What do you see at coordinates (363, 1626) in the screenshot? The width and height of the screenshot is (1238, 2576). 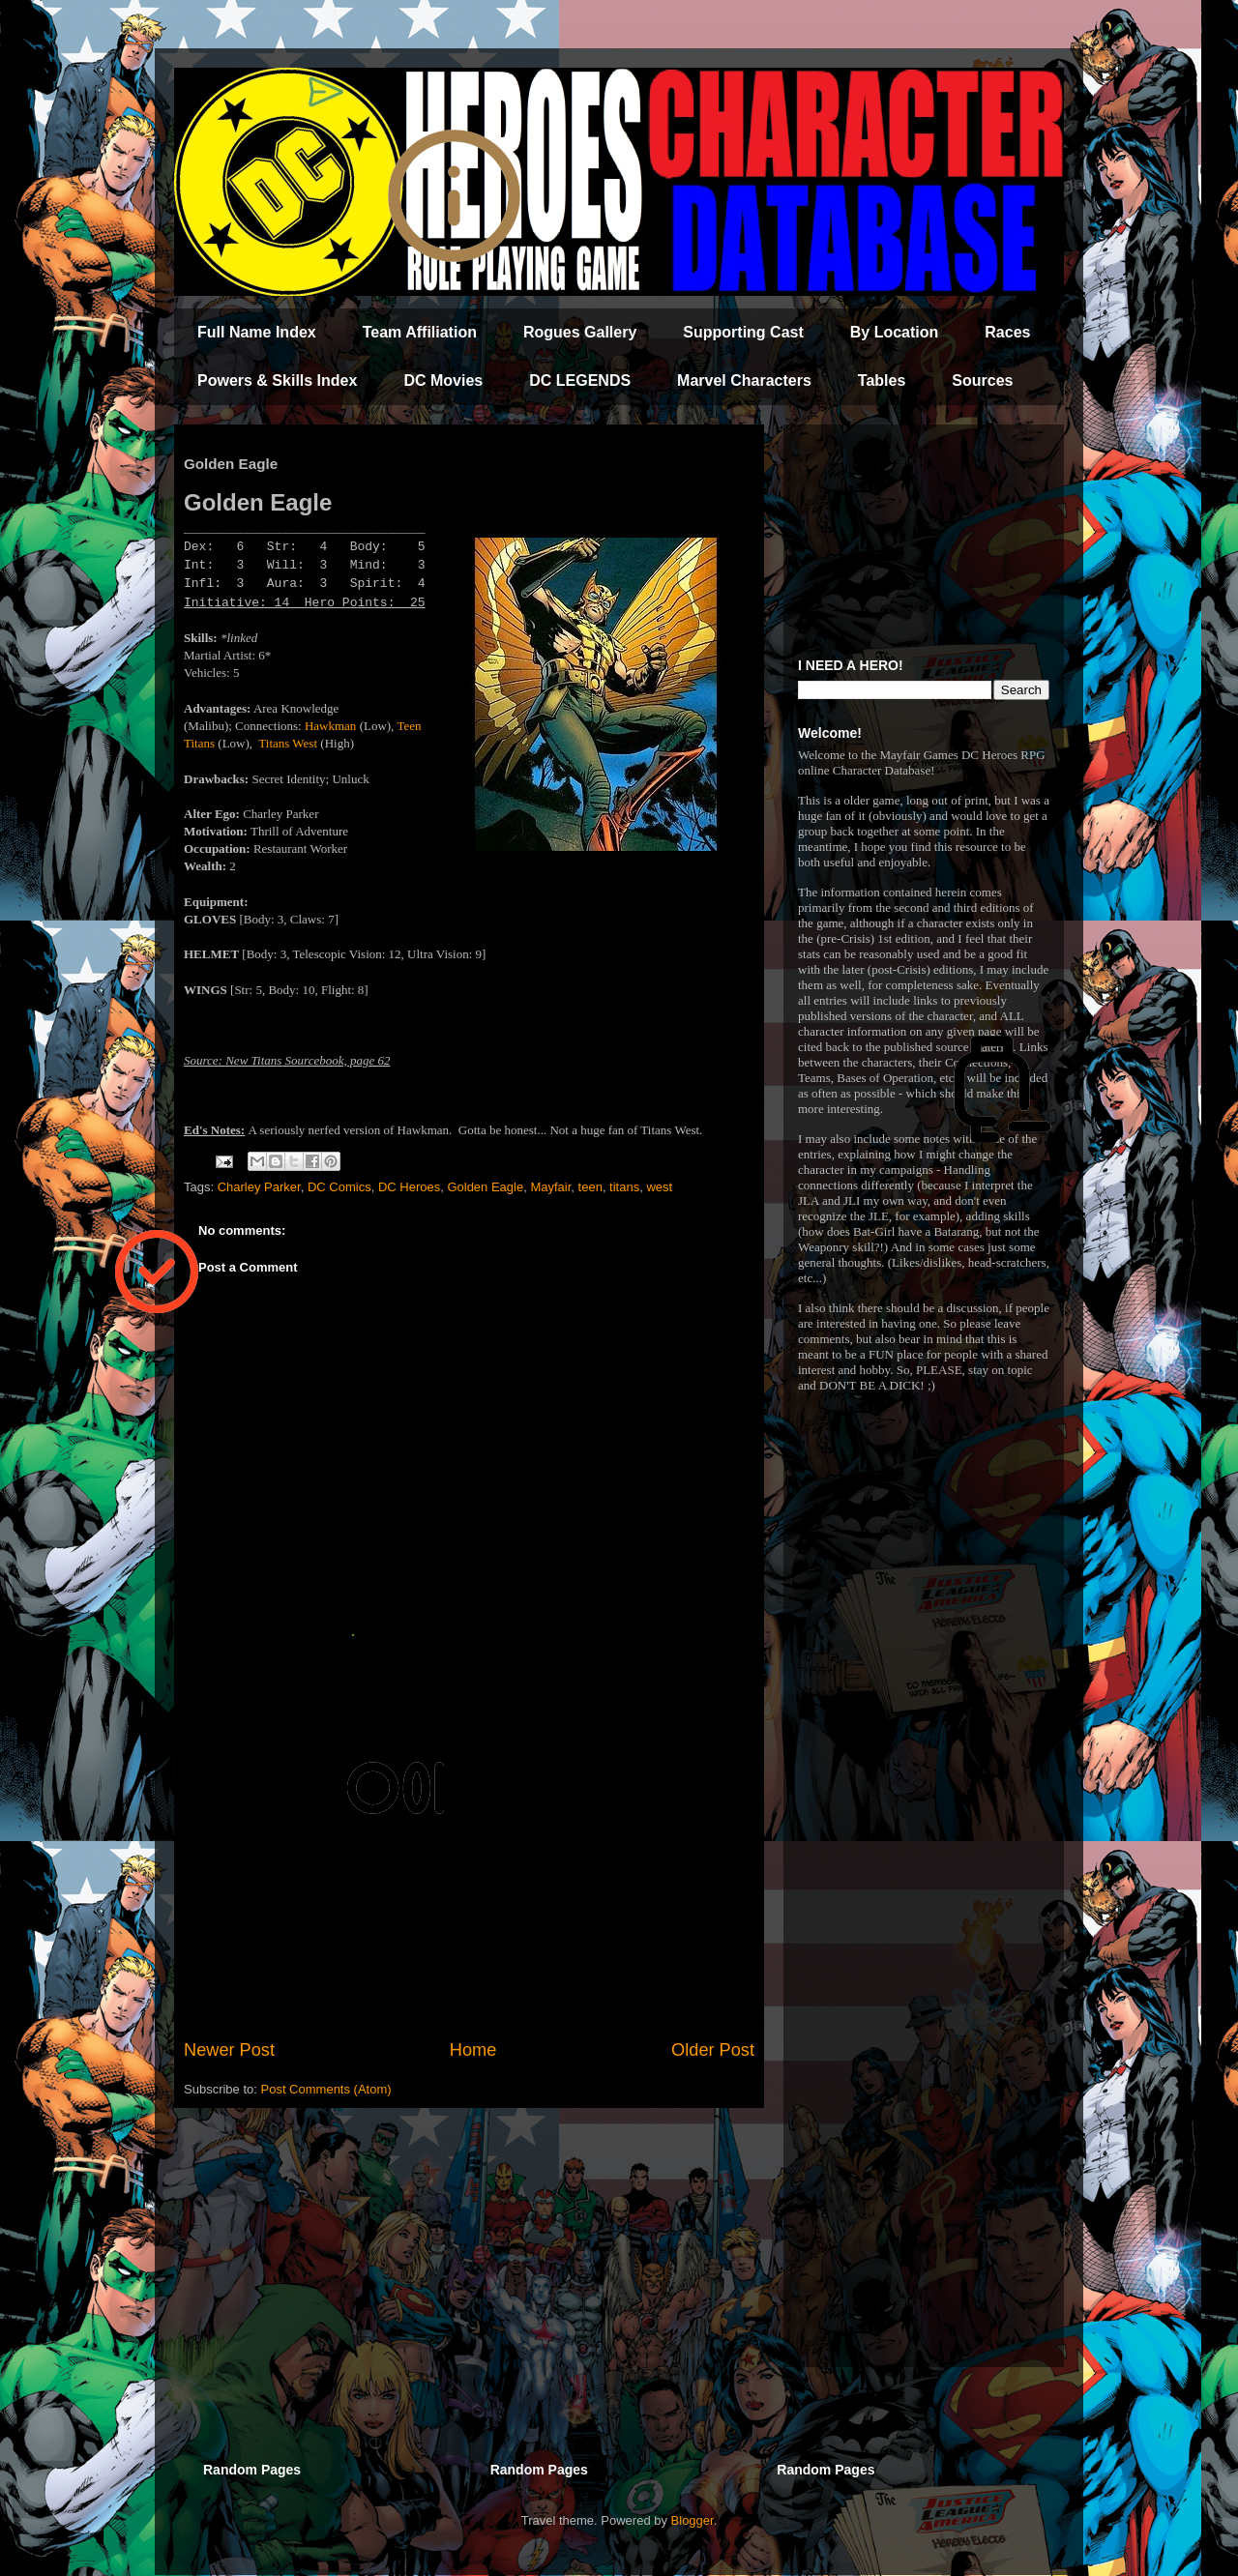 I see `no signal or connection unavailable` at bounding box center [363, 1626].